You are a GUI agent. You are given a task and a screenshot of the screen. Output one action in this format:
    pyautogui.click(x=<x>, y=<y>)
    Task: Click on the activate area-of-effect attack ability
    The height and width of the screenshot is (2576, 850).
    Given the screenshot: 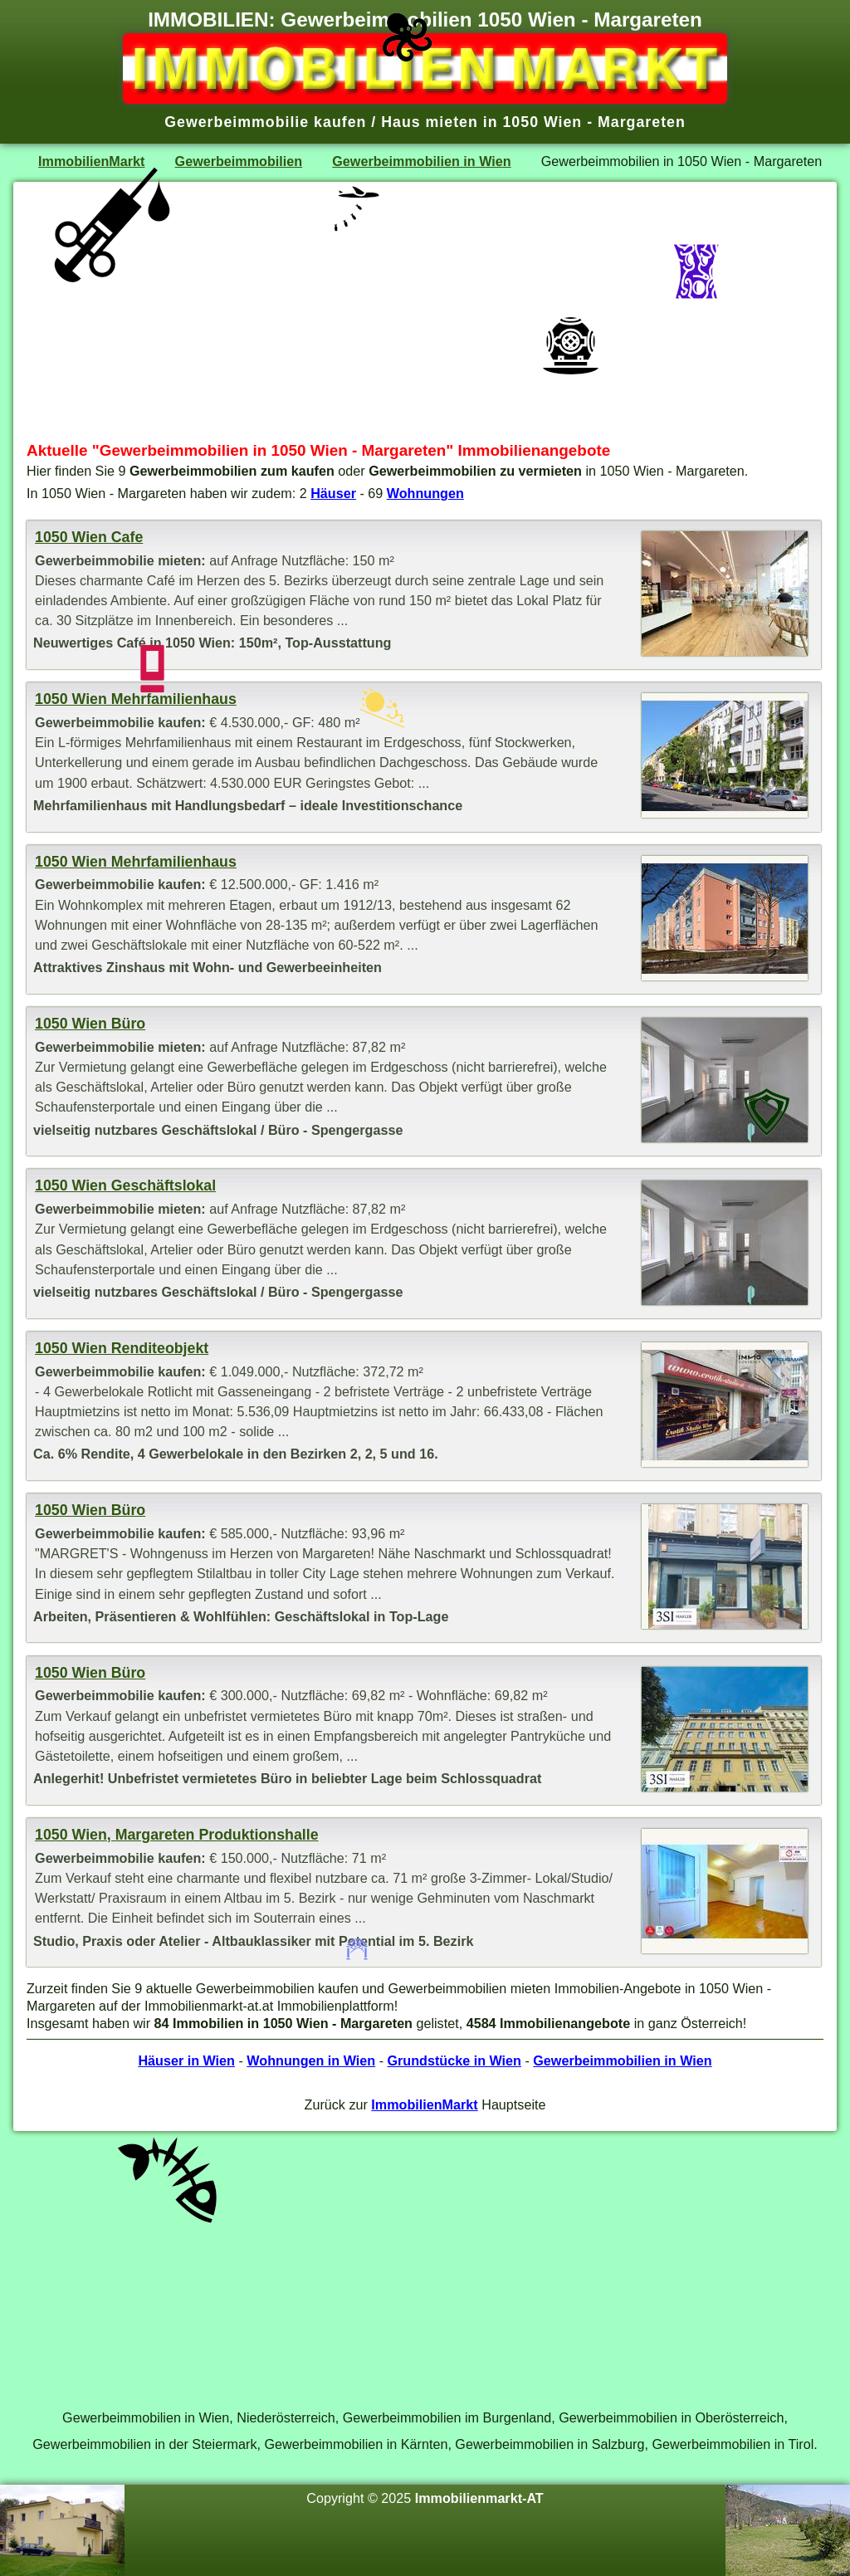 What is the action you would take?
    pyautogui.click(x=356, y=208)
    